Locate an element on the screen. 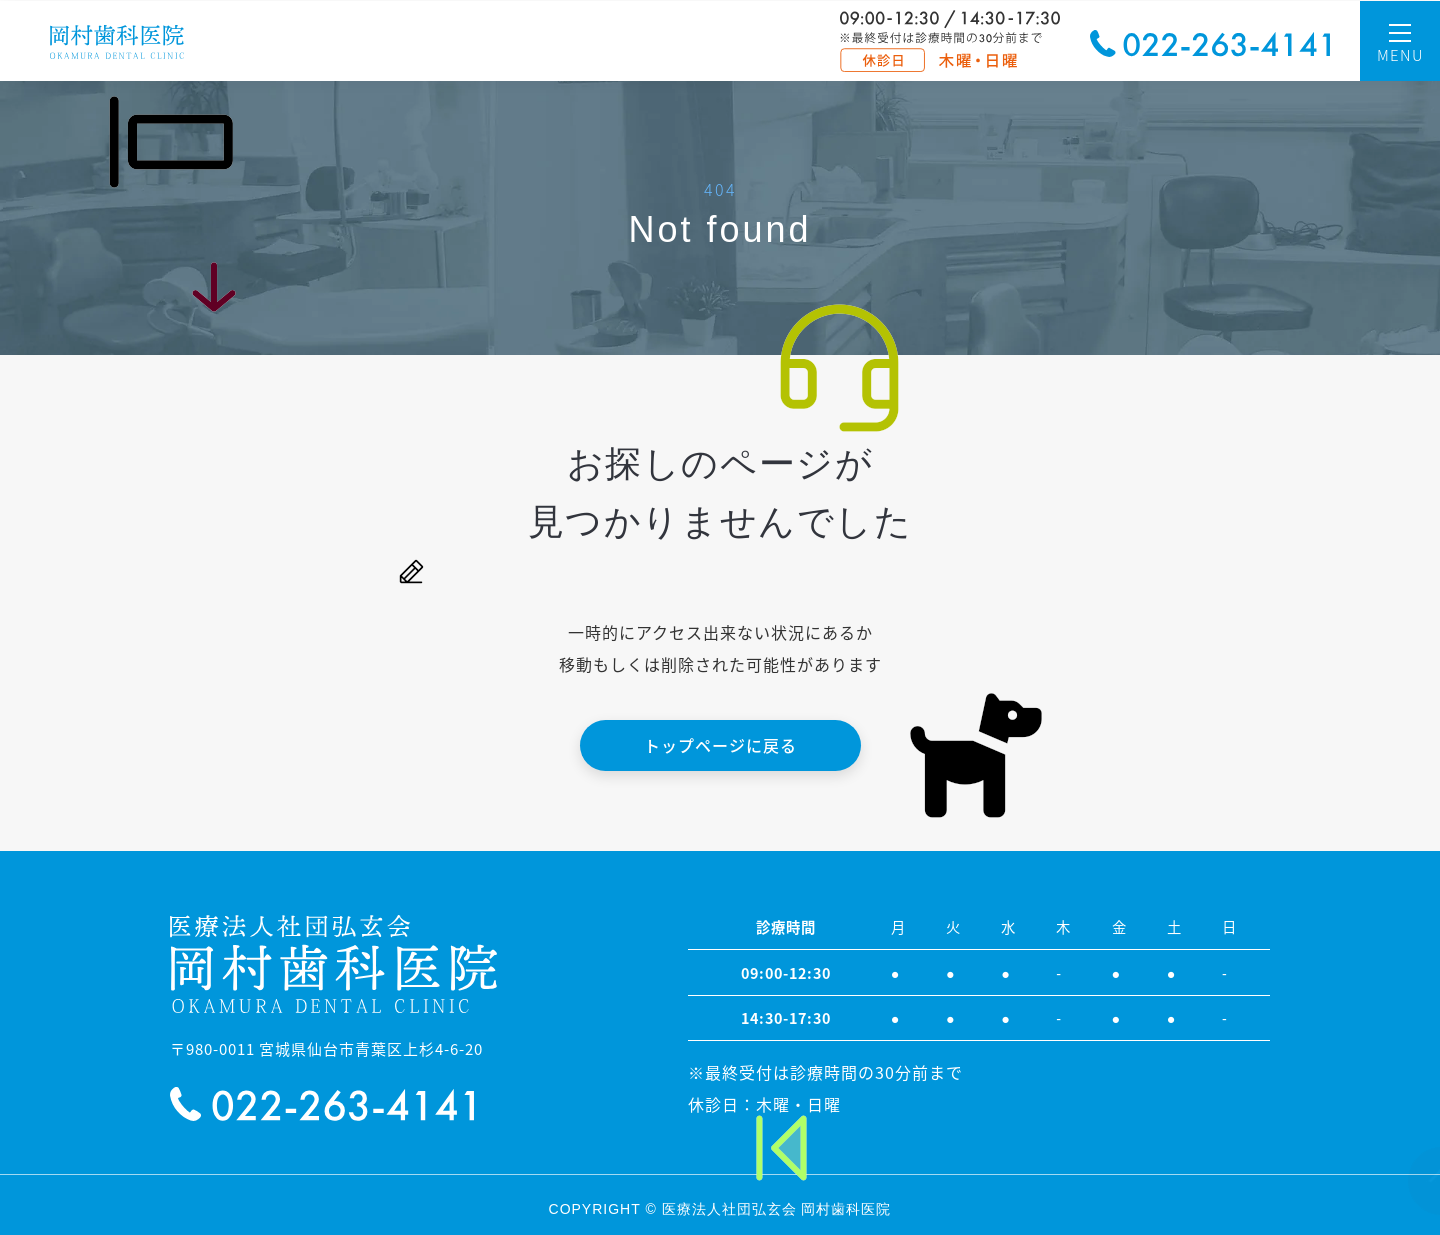 The height and width of the screenshot is (1235, 1440). go to the beginning or first item is located at coordinates (780, 1148).